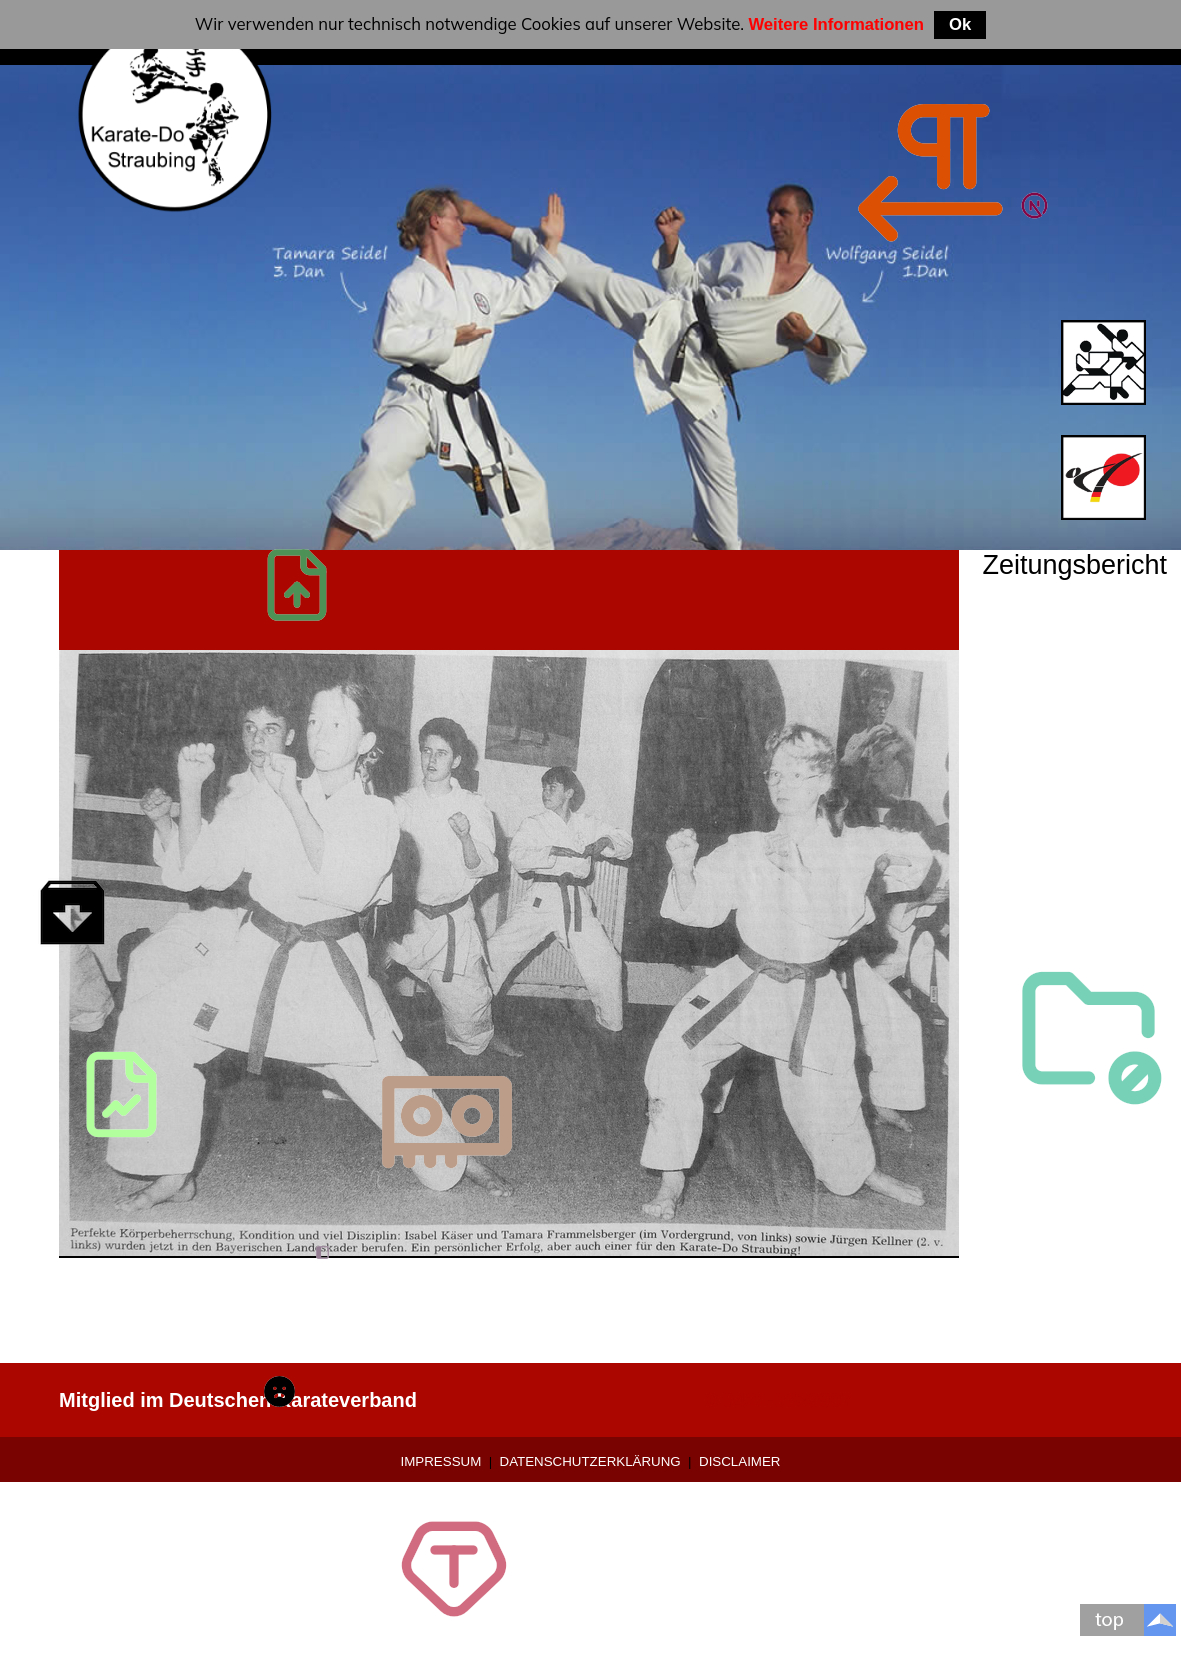 The width and height of the screenshot is (1181, 1679). Describe the element at coordinates (1088, 1031) in the screenshot. I see `cancel folder upload or creation` at that location.